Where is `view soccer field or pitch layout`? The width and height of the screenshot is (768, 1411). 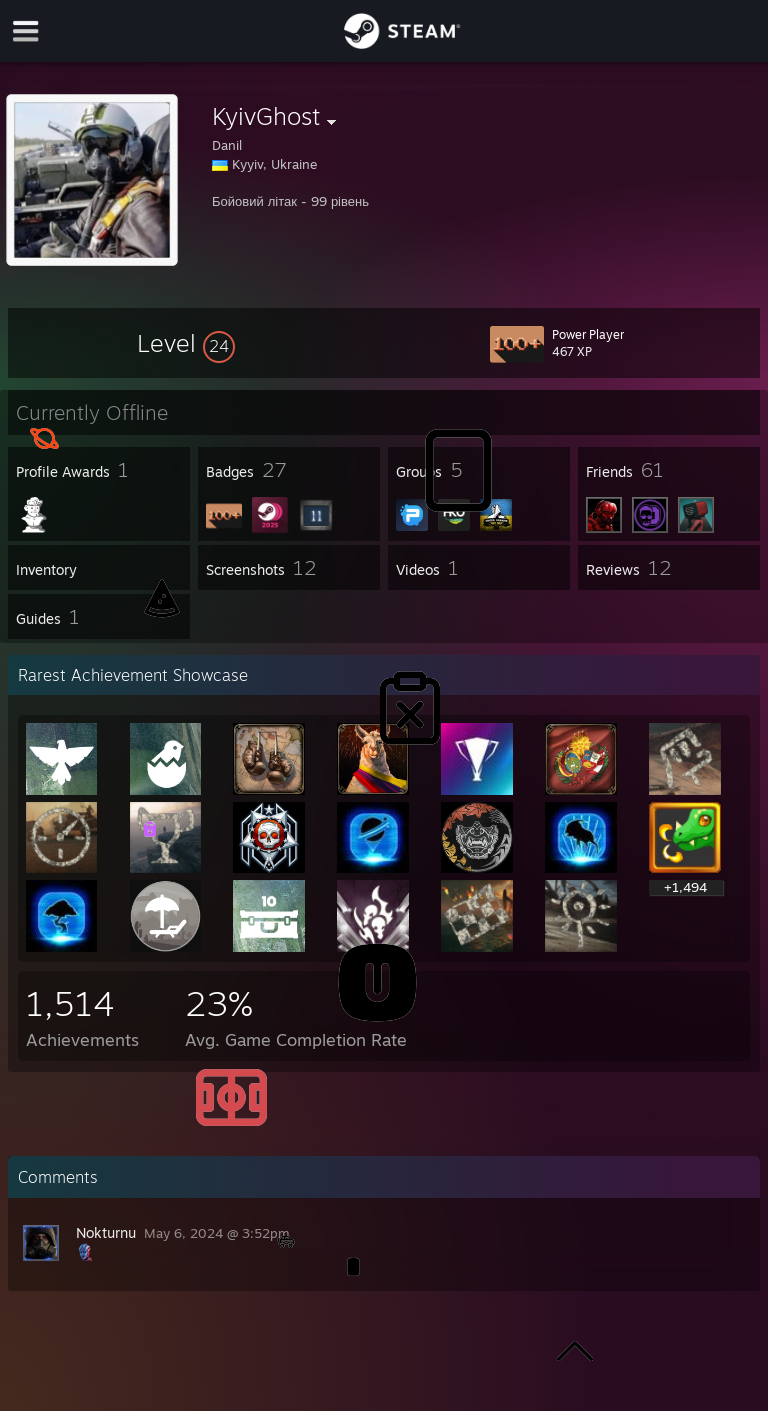 view soccer field or pitch layout is located at coordinates (231, 1097).